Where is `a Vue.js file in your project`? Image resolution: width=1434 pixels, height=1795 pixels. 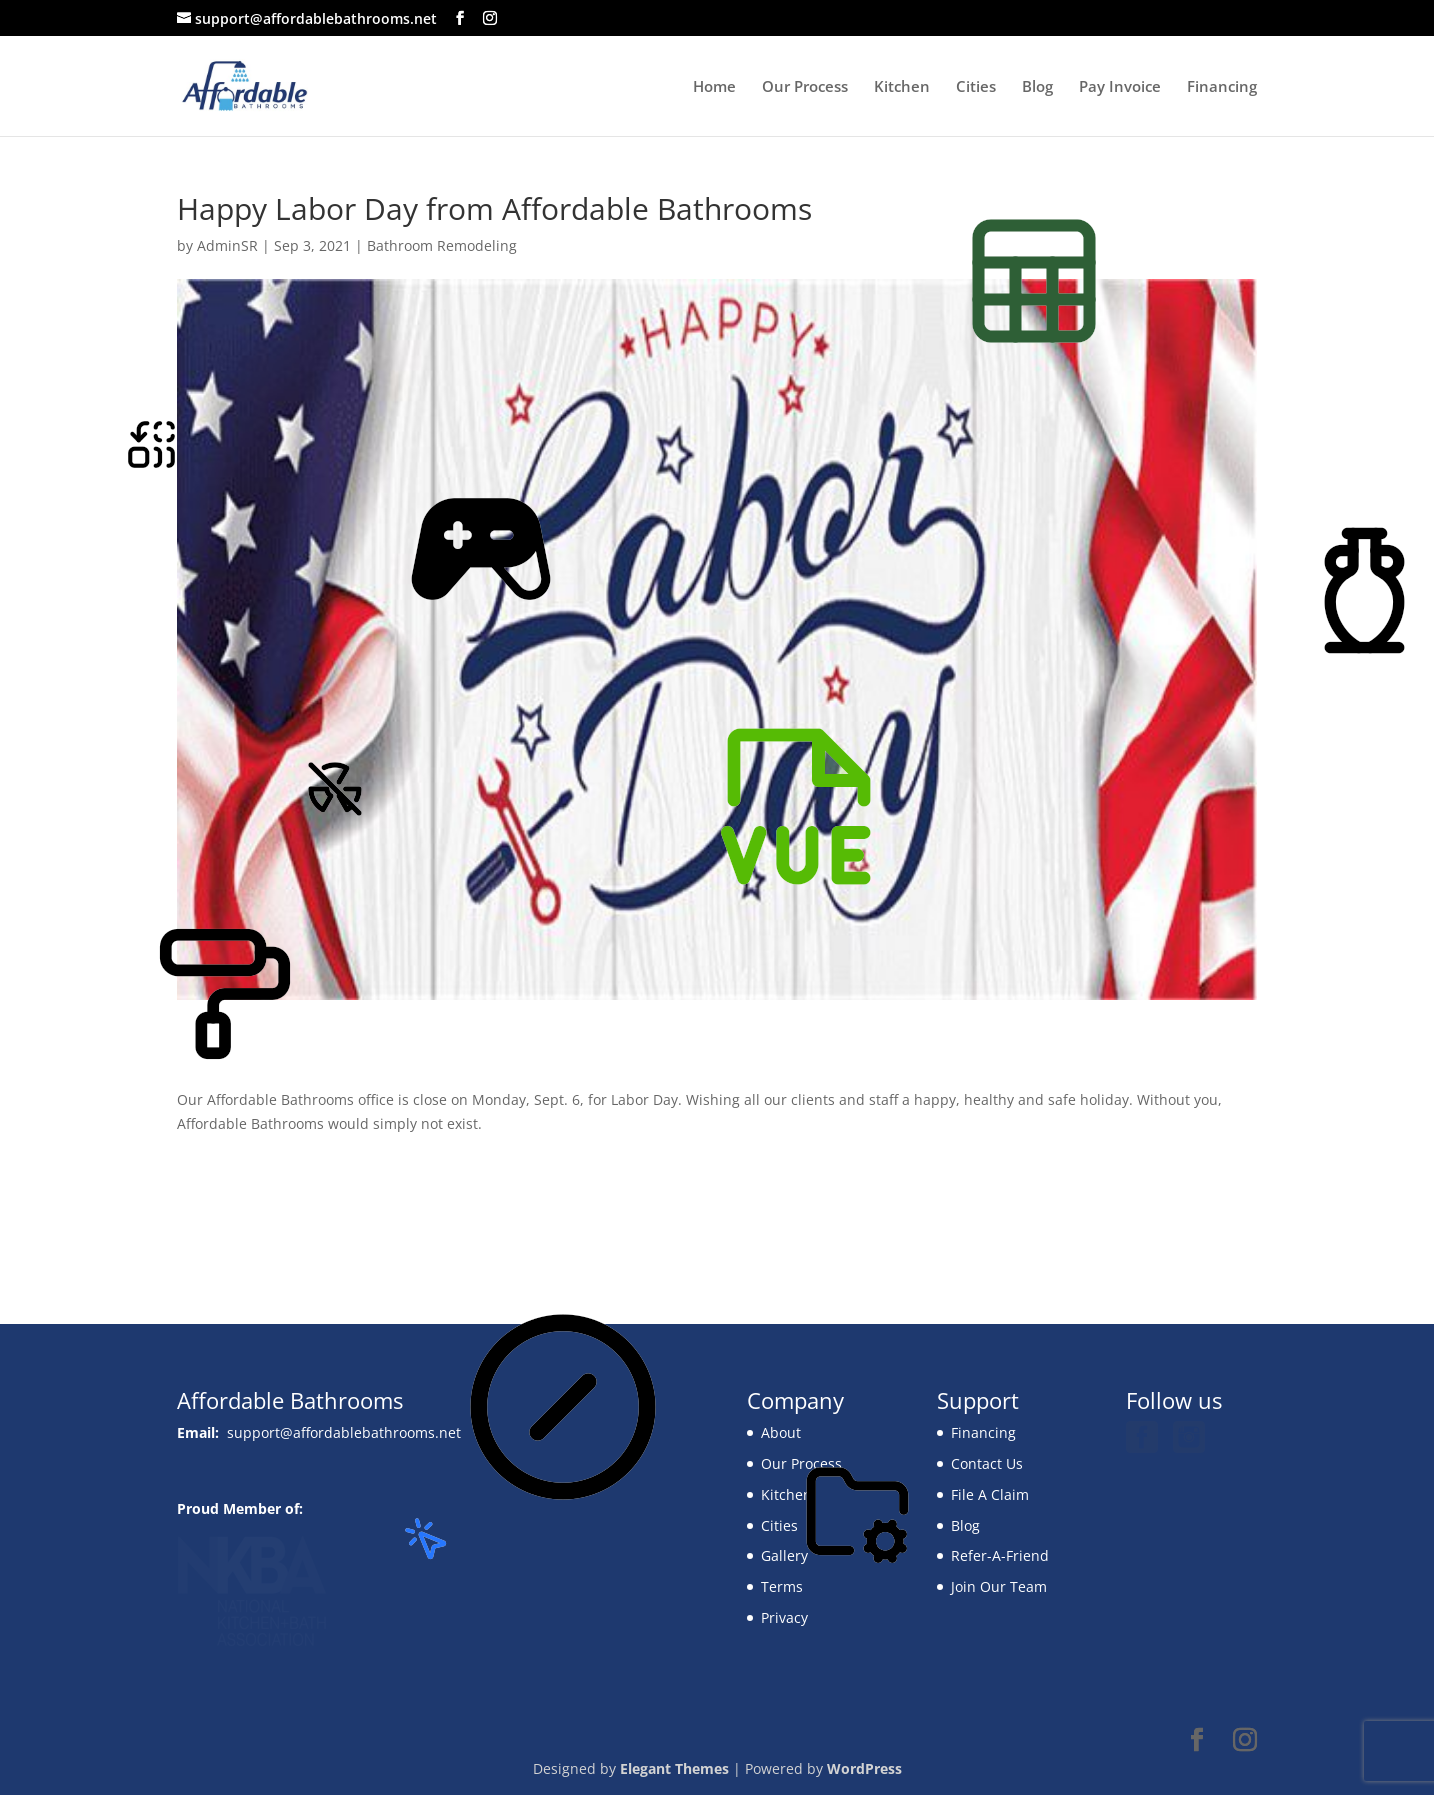
a Vue.js file in your project is located at coordinates (799, 813).